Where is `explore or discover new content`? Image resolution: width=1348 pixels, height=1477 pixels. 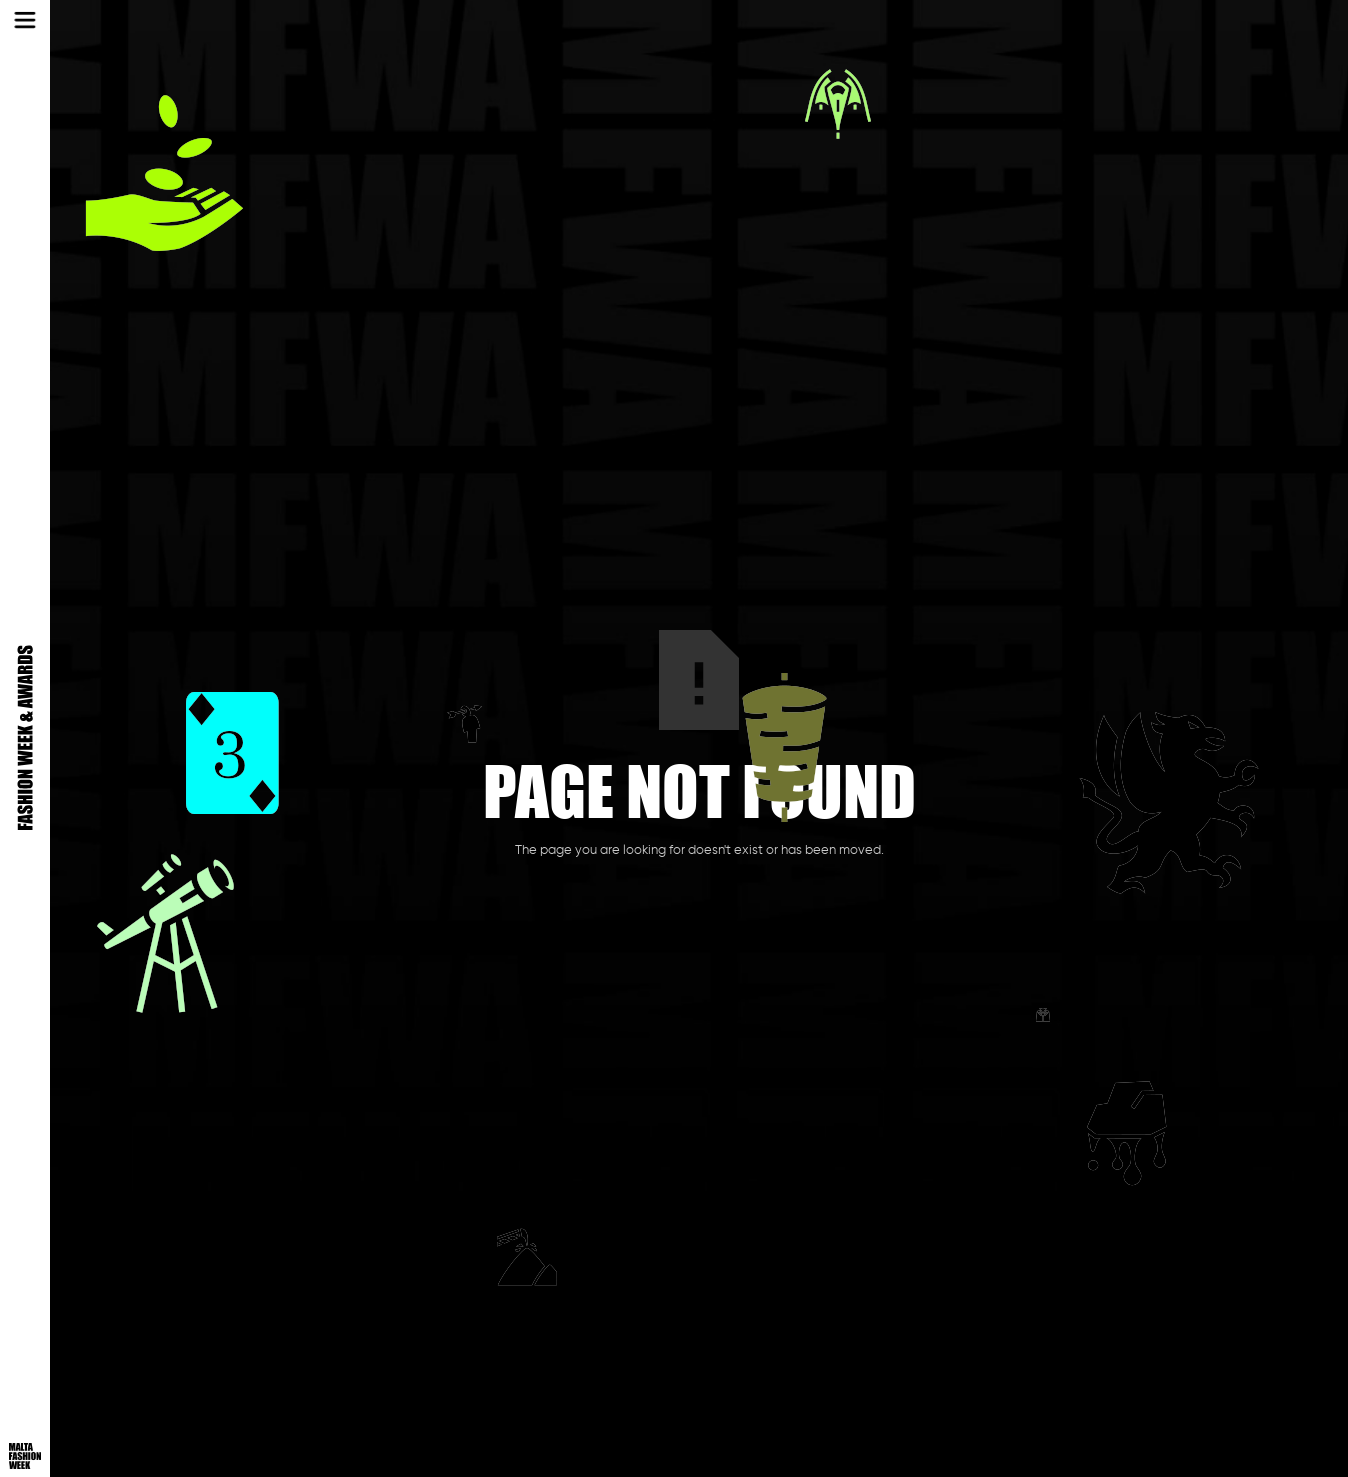 explore or discover new content is located at coordinates (165, 933).